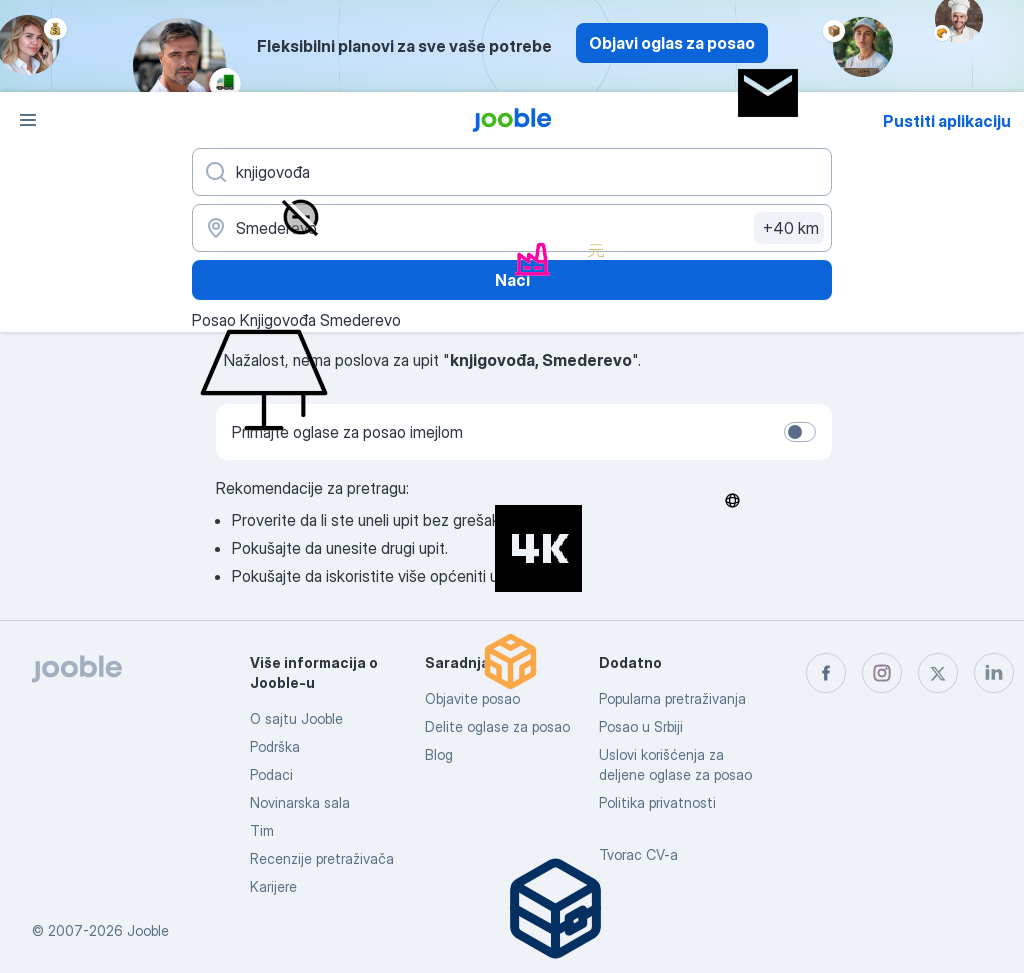 This screenshot has height=973, width=1024. Describe the element at coordinates (596, 251) in the screenshot. I see `view price in chinese yuan` at that location.